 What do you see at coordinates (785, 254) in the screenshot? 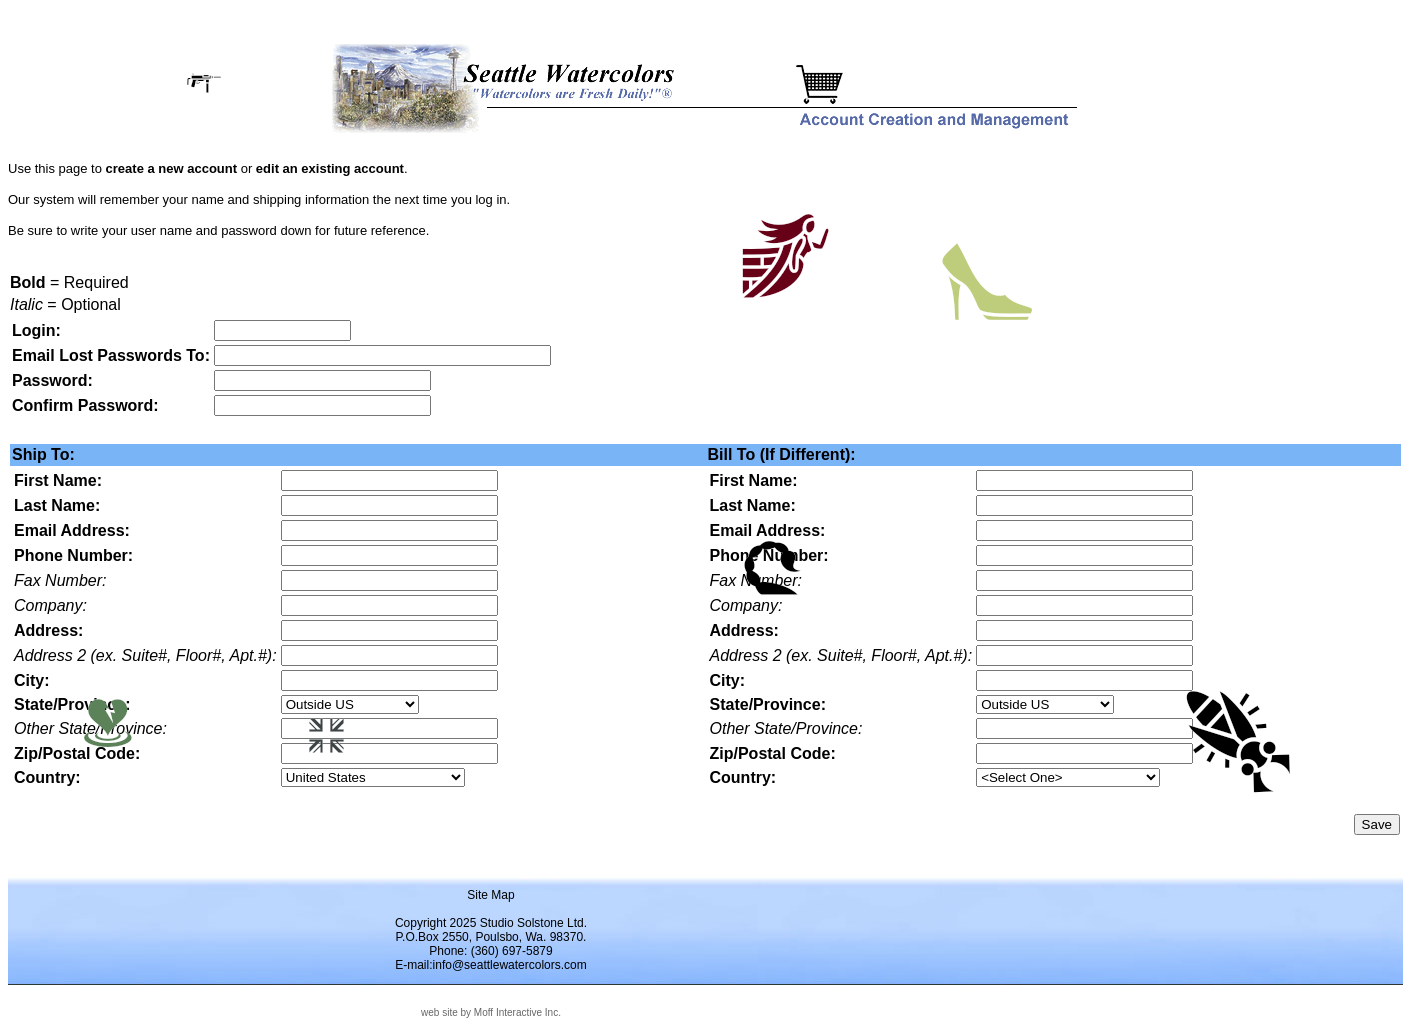
I see `represents a leader or prominent figure in a game` at bounding box center [785, 254].